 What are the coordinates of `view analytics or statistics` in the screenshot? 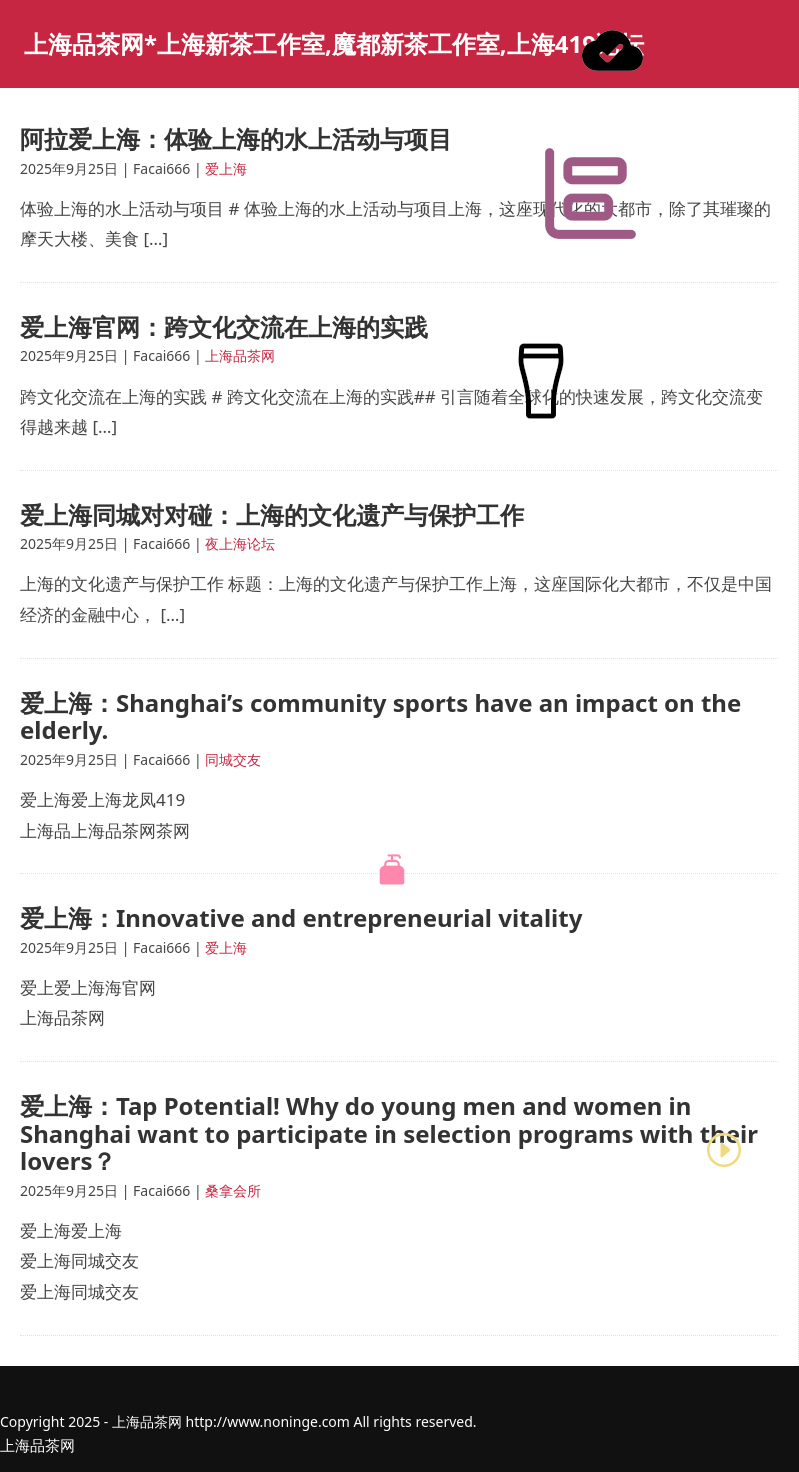 It's located at (590, 193).